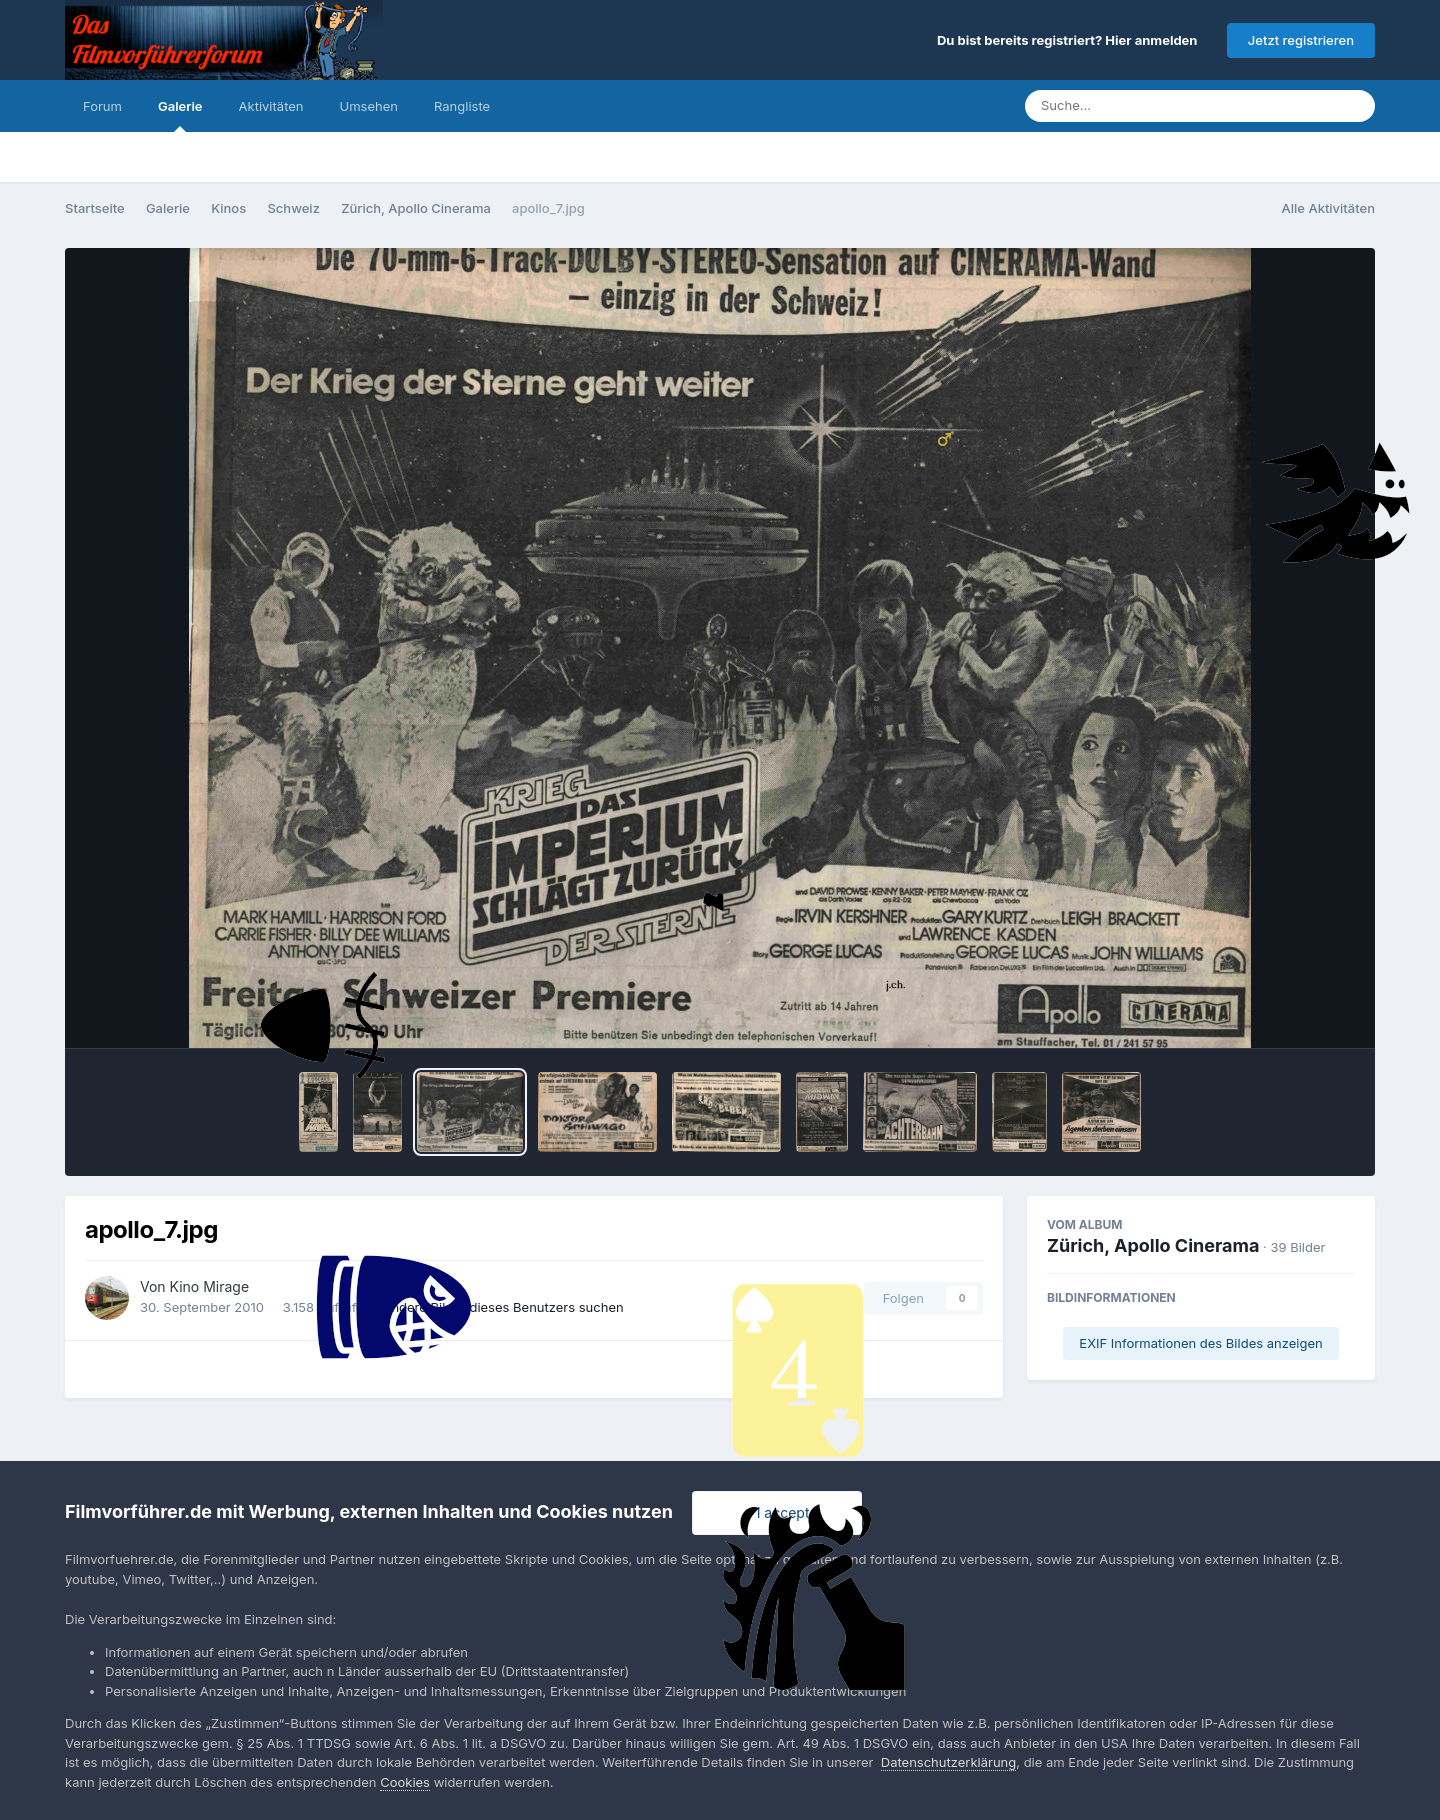 The width and height of the screenshot is (1440, 1820). Describe the element at coordinates (812, 1597) in the screenshot. I see `select molotov cocktail weapon or item` at that location.